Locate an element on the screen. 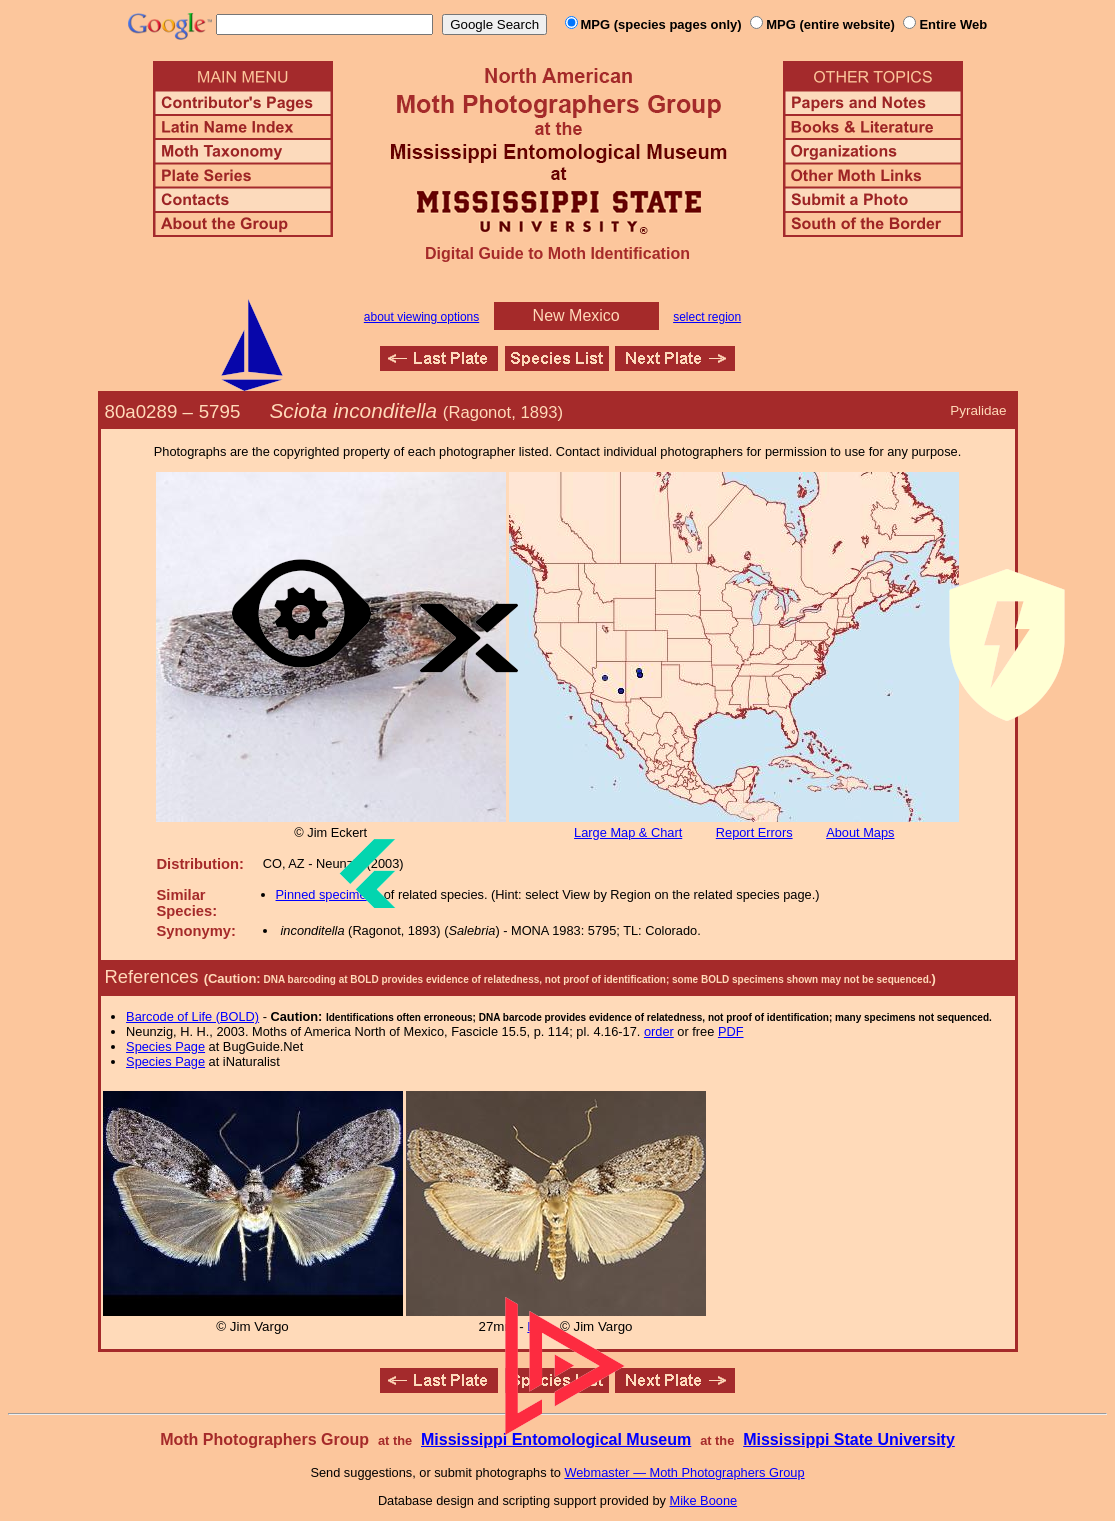 Image resolution: width=1115 pixels, height=1521 pixels. flutter framework logo is located at coordinates (367, 873).